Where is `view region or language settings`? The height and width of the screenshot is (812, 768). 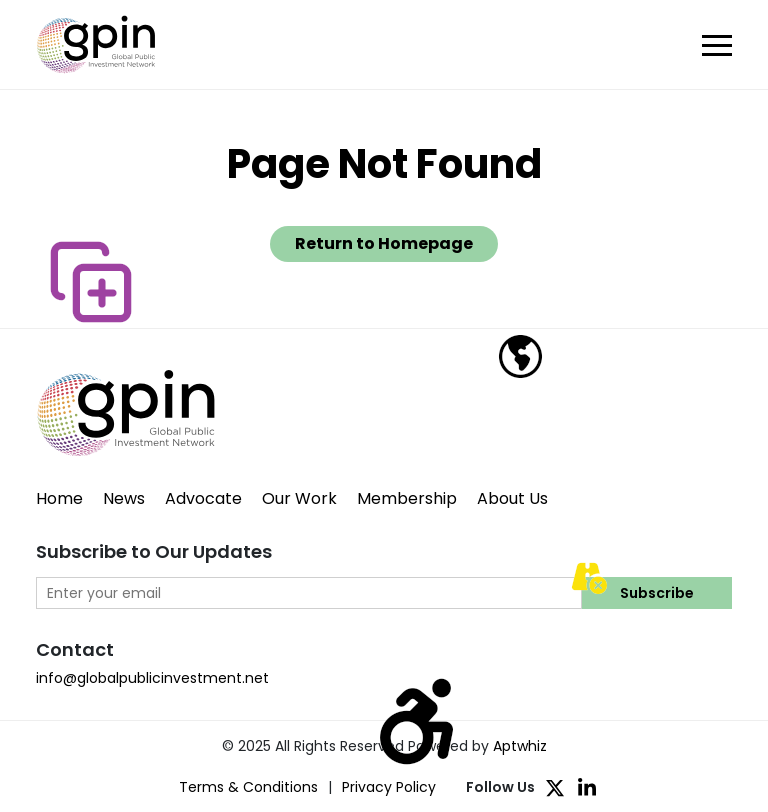 view region or language settings is located at coordinates (520, 356).